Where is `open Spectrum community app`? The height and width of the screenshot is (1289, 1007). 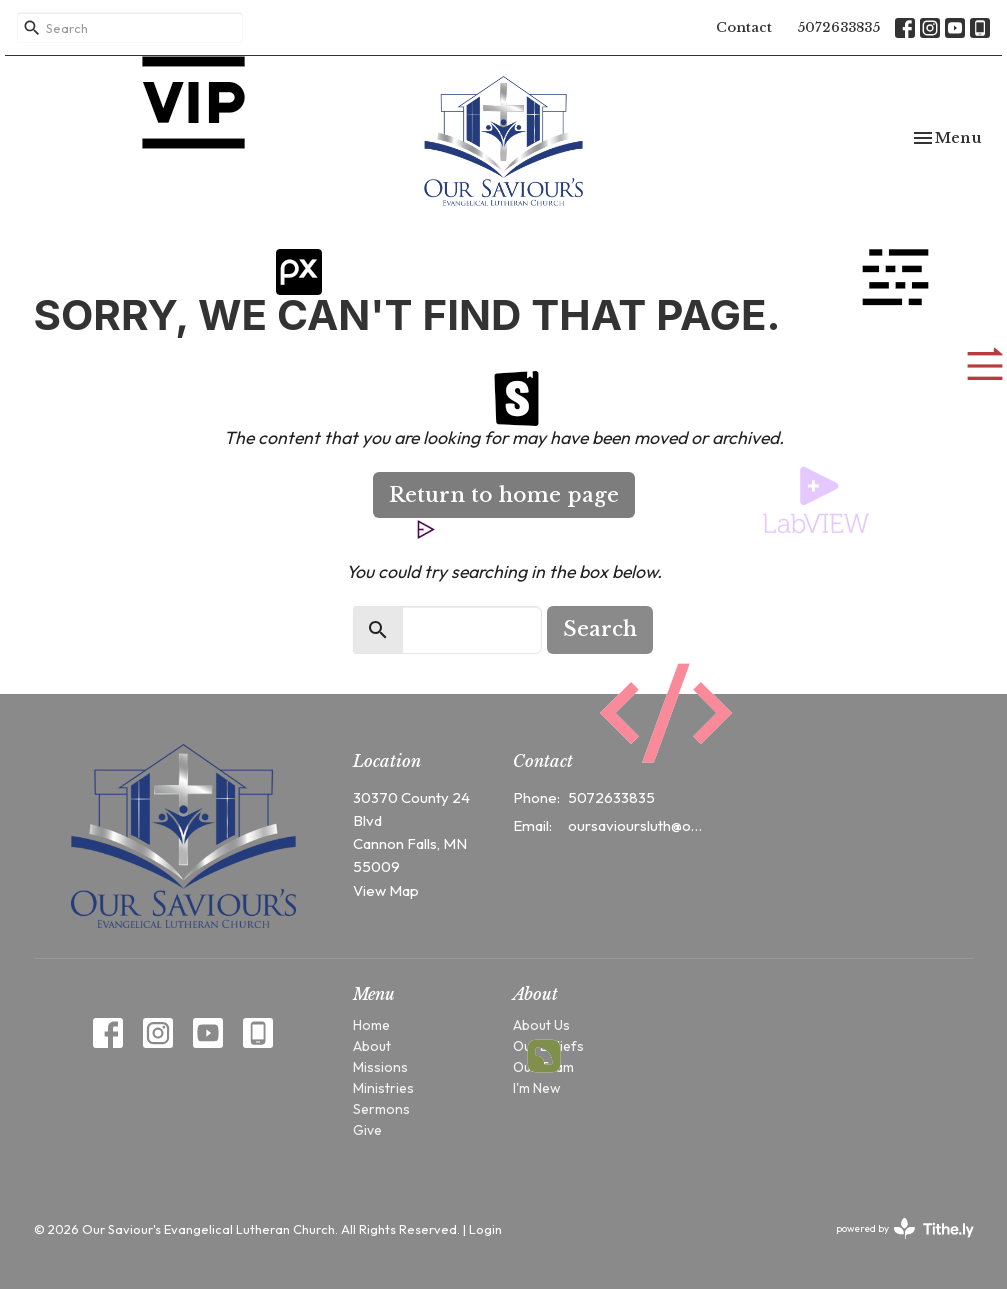 open Spectrum community app is located at coordinates (544, 1056).